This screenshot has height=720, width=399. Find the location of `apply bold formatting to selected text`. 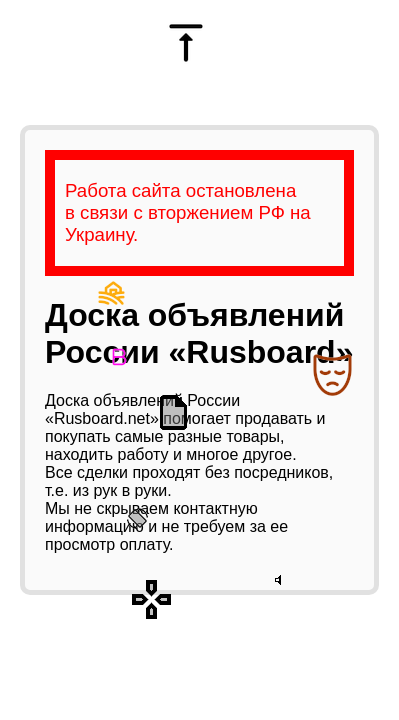

apply bold formatting to selected text is located at coordinates (119, 357).